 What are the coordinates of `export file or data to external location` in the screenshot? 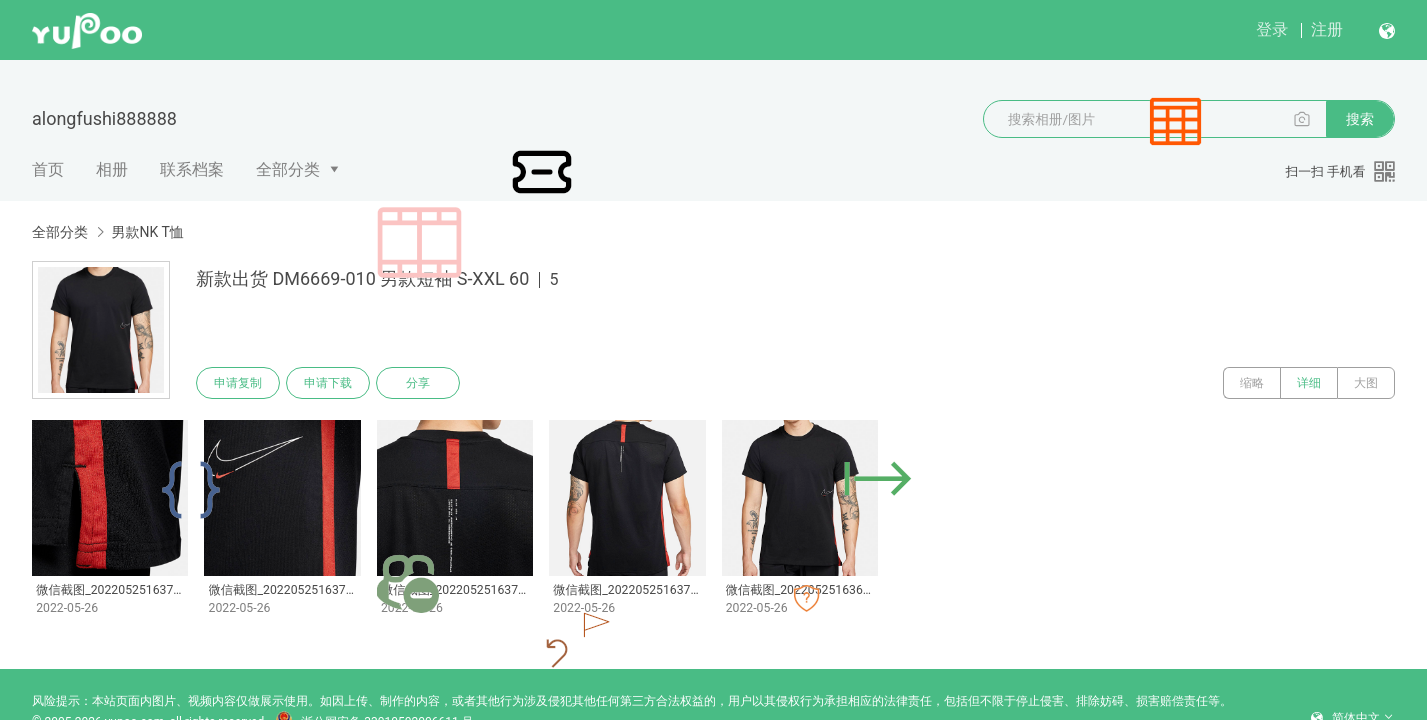 It's located at (878, 481).